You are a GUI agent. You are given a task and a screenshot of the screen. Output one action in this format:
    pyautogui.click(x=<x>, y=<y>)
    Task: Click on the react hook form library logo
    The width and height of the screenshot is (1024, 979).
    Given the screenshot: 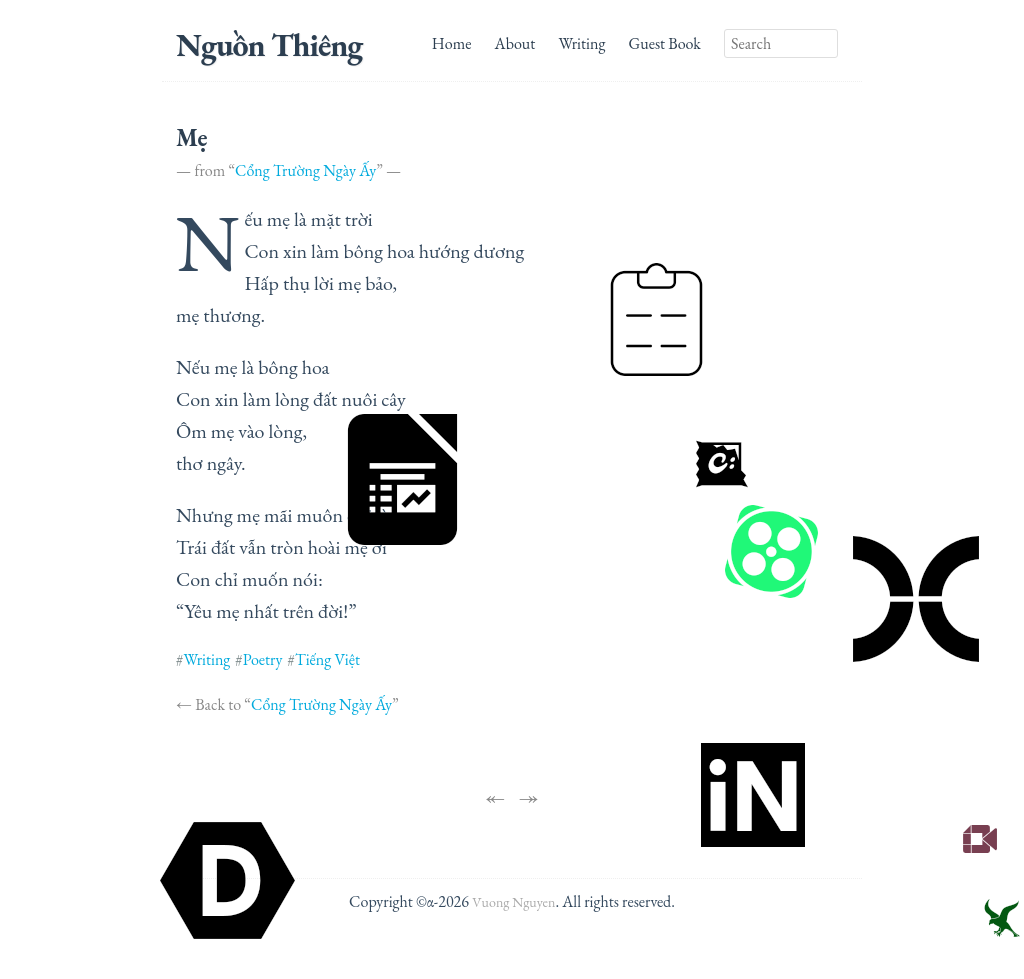 What is the action you would take?
    pyautogui.click(x=656, y=319)
    